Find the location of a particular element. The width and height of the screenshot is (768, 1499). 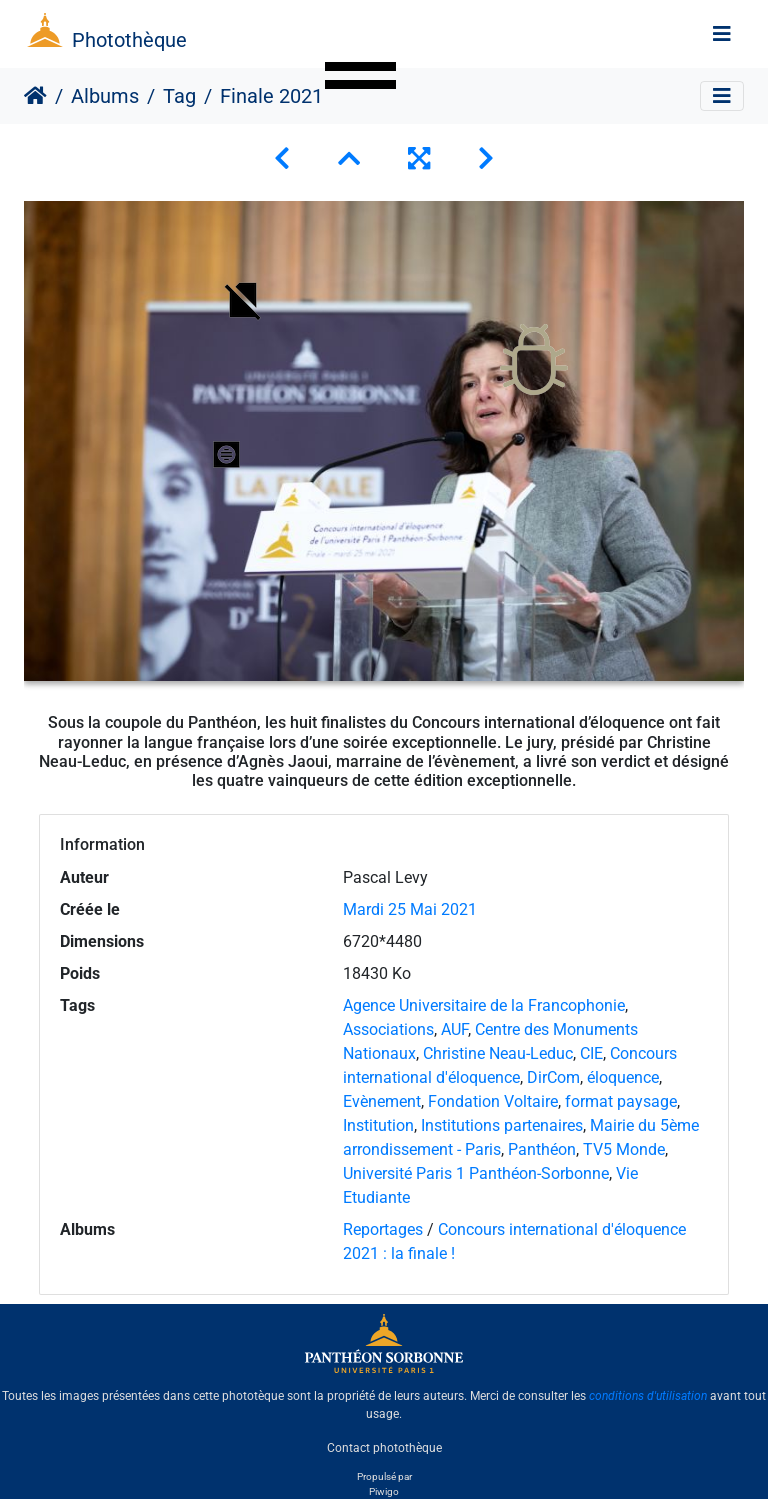

report a bug or issue is located at coordinates (534, 361).